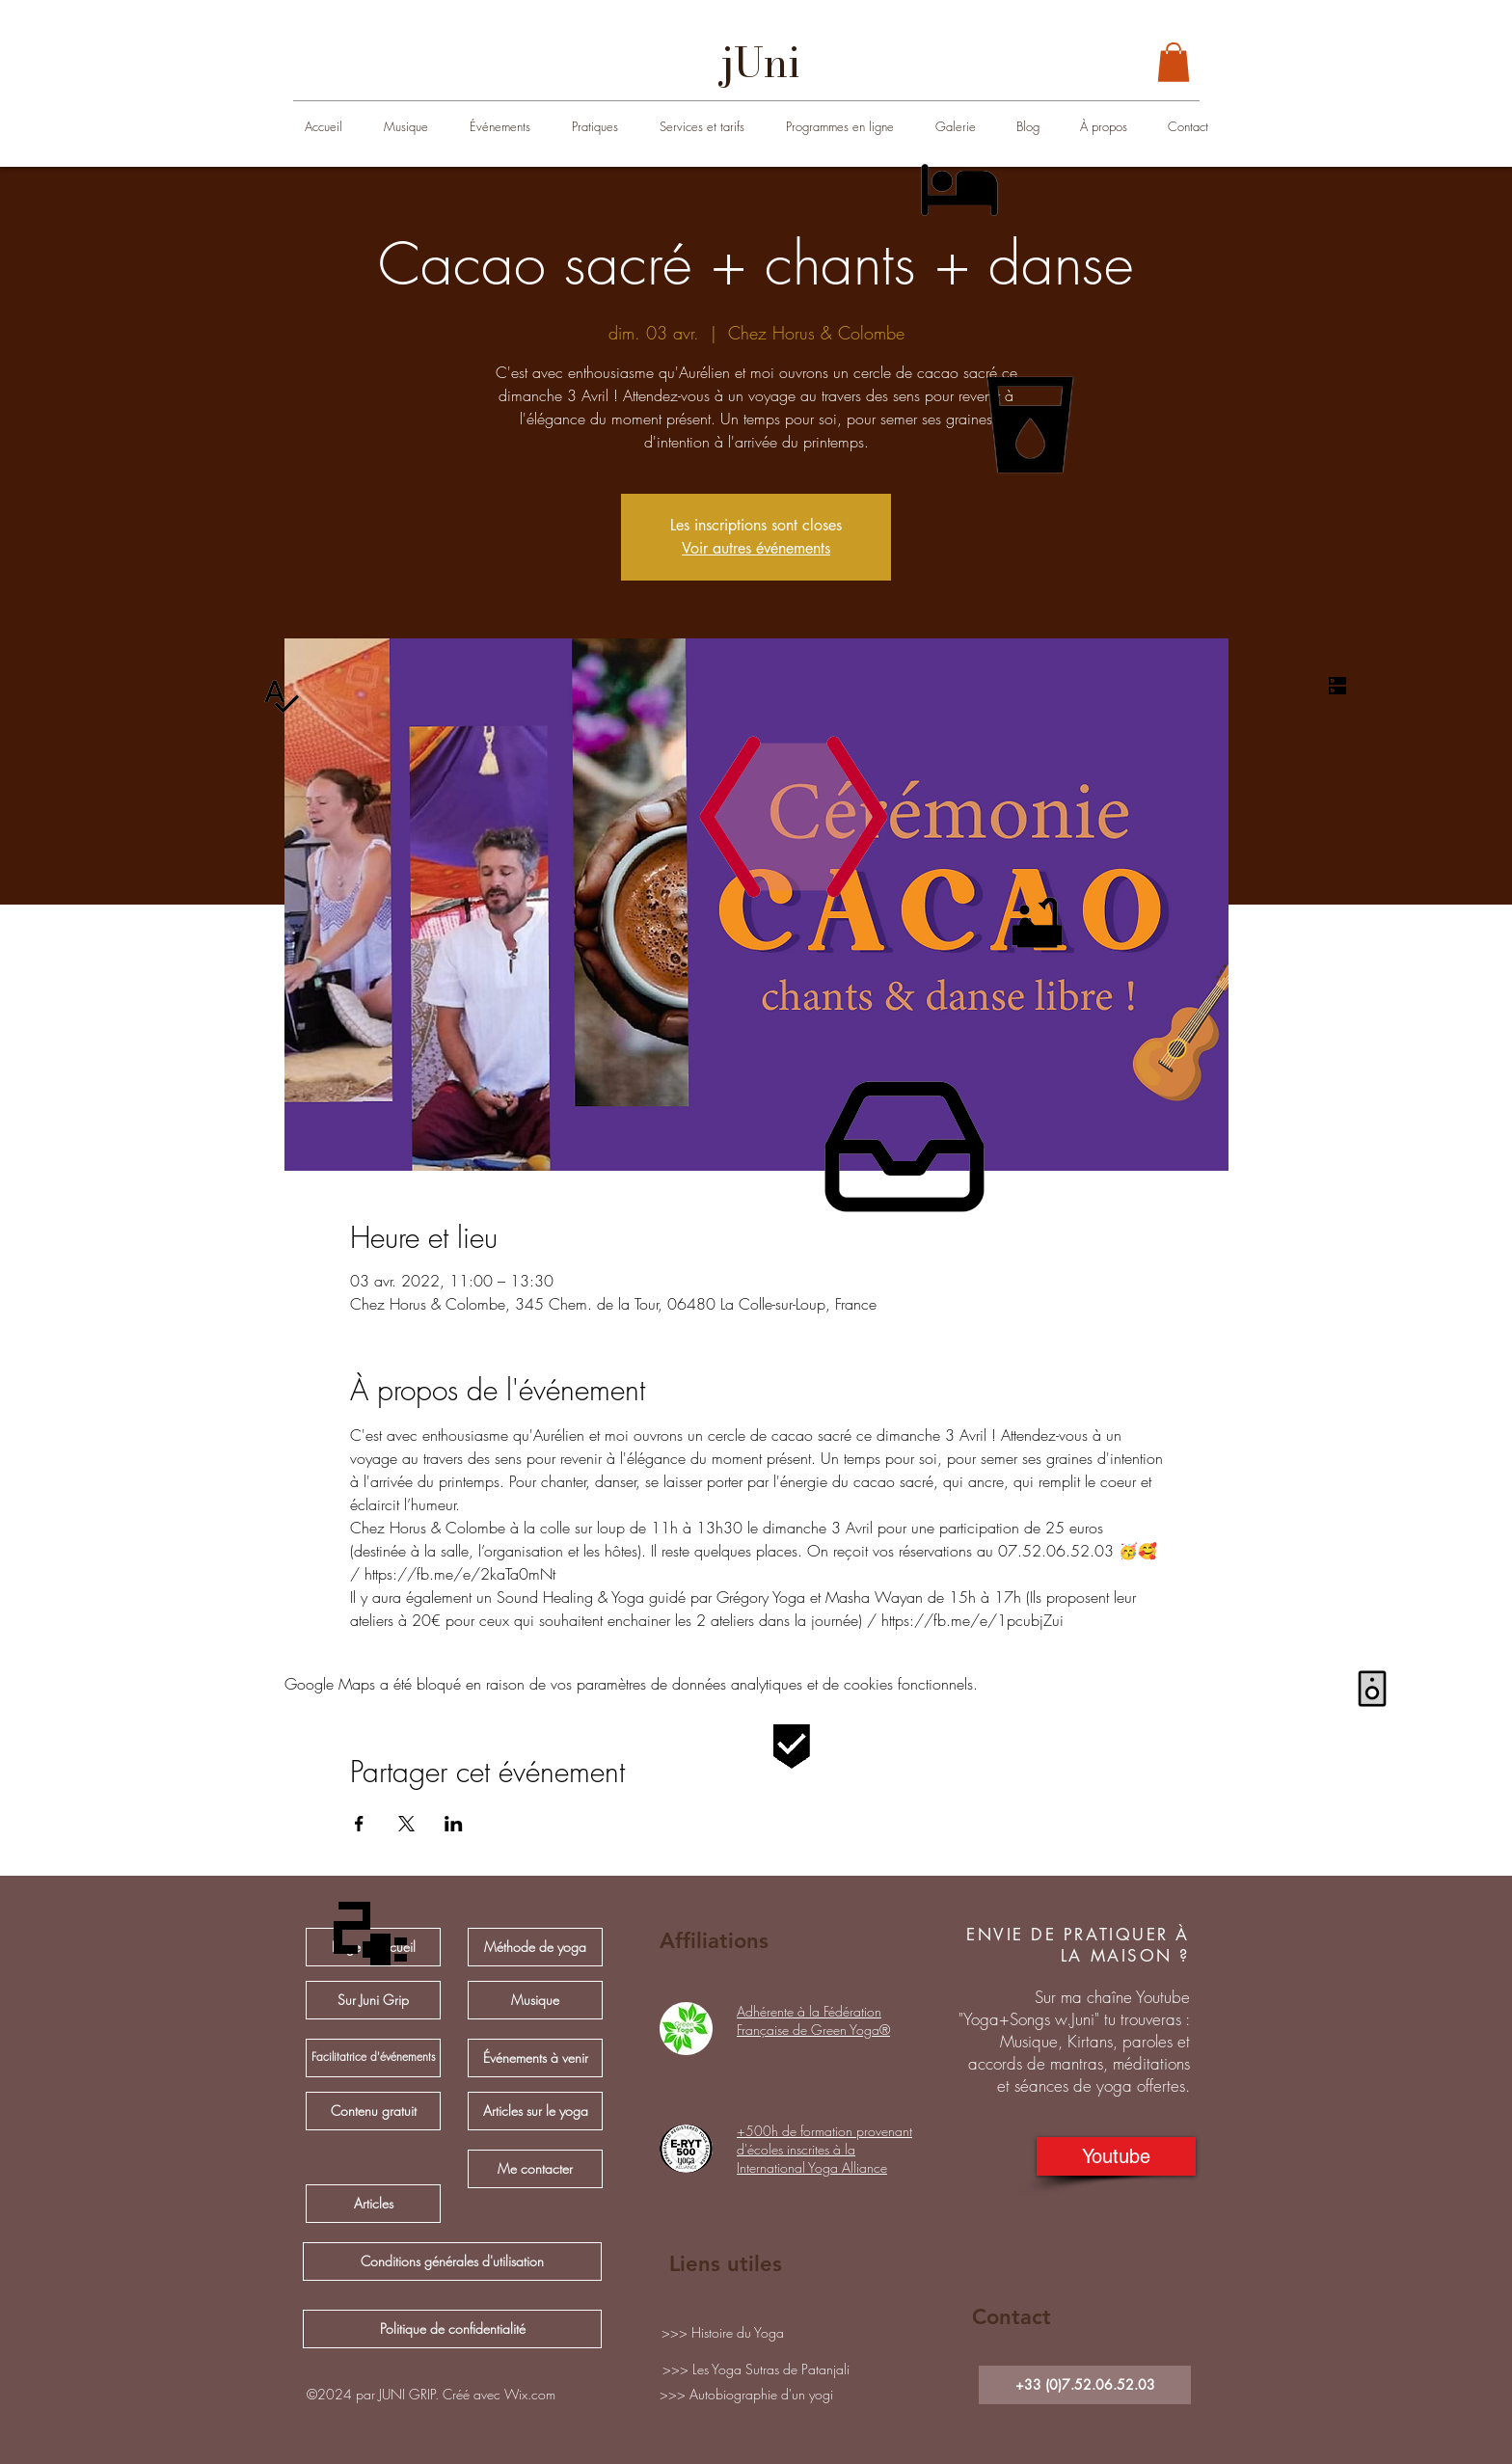  I want to click on mark location as visited, so click(792, 1746).